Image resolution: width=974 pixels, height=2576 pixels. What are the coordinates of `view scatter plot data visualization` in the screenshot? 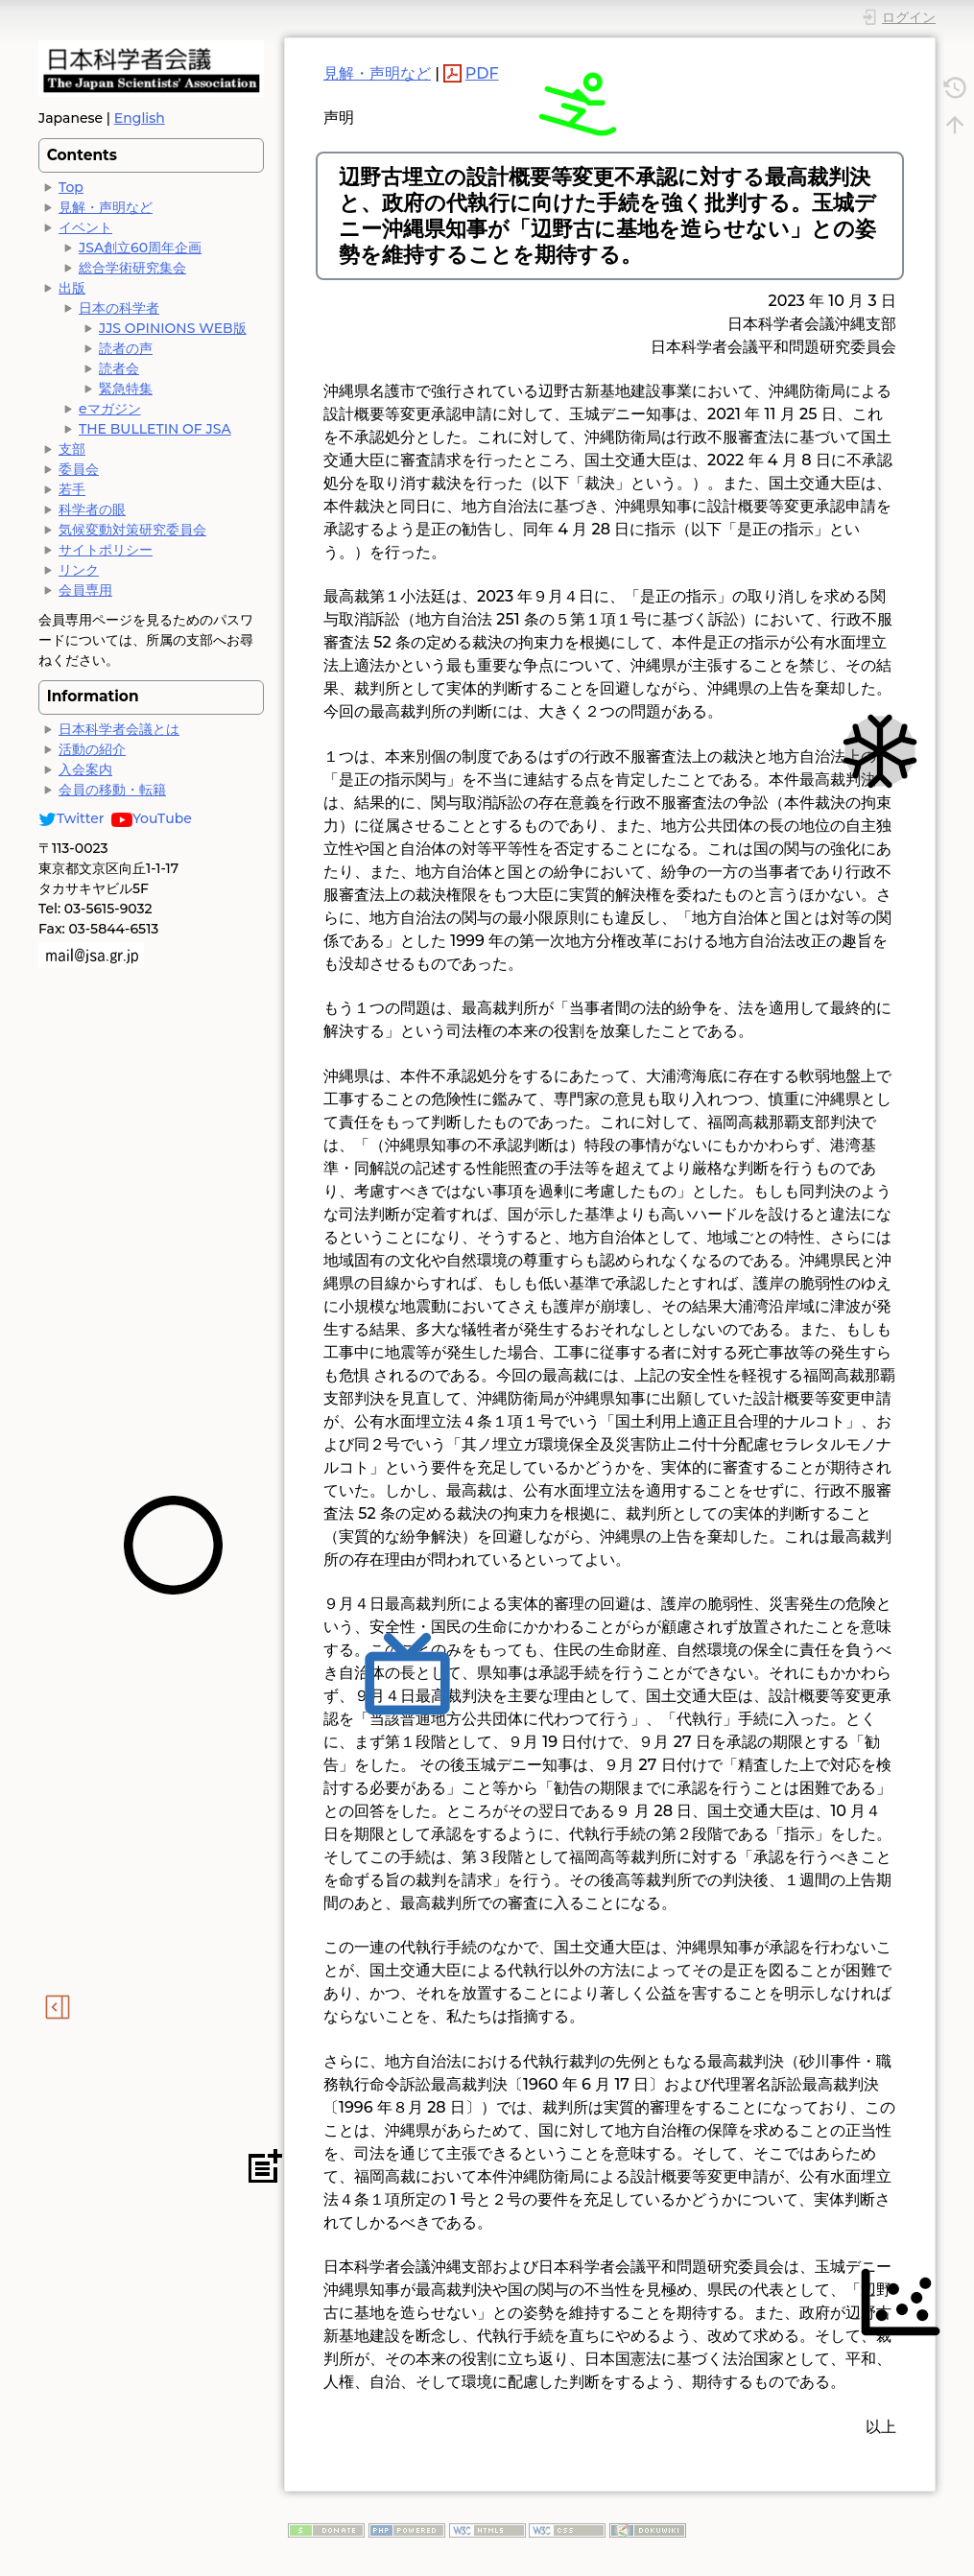 It's located at (900, 2302).